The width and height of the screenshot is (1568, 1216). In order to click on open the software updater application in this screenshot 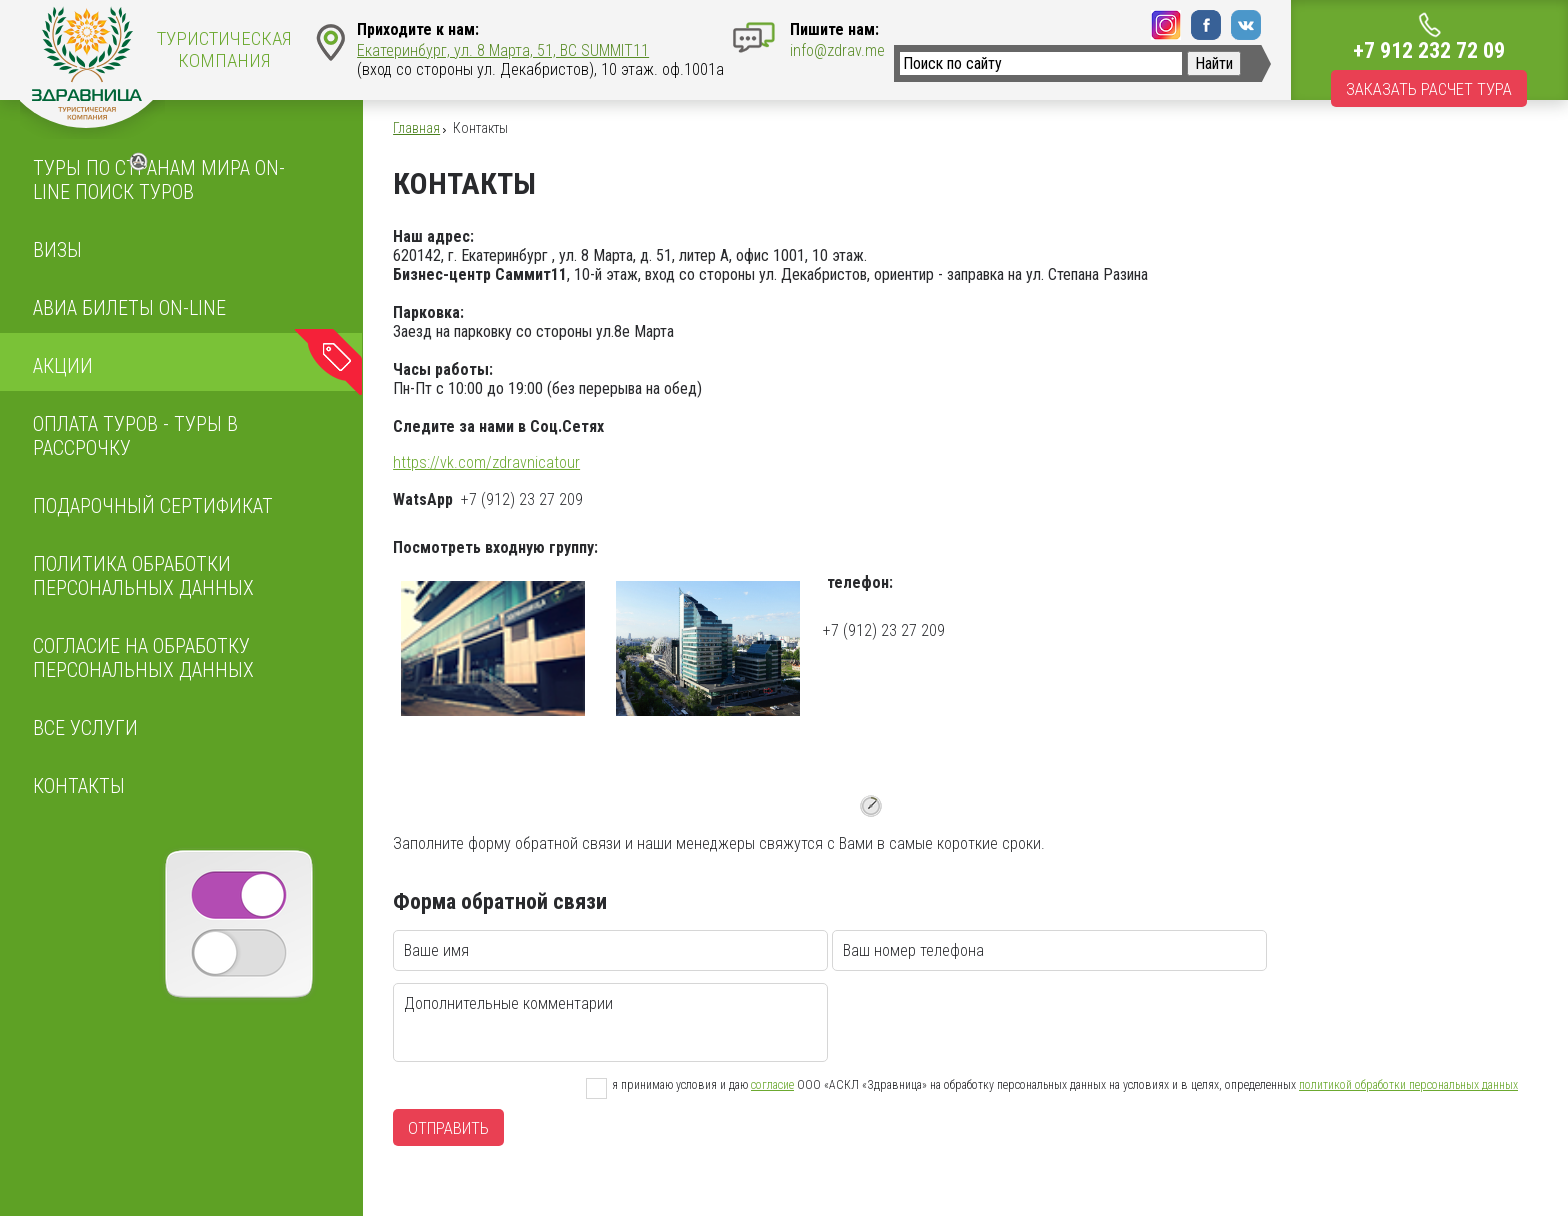, I will do `click(138, 161)`.